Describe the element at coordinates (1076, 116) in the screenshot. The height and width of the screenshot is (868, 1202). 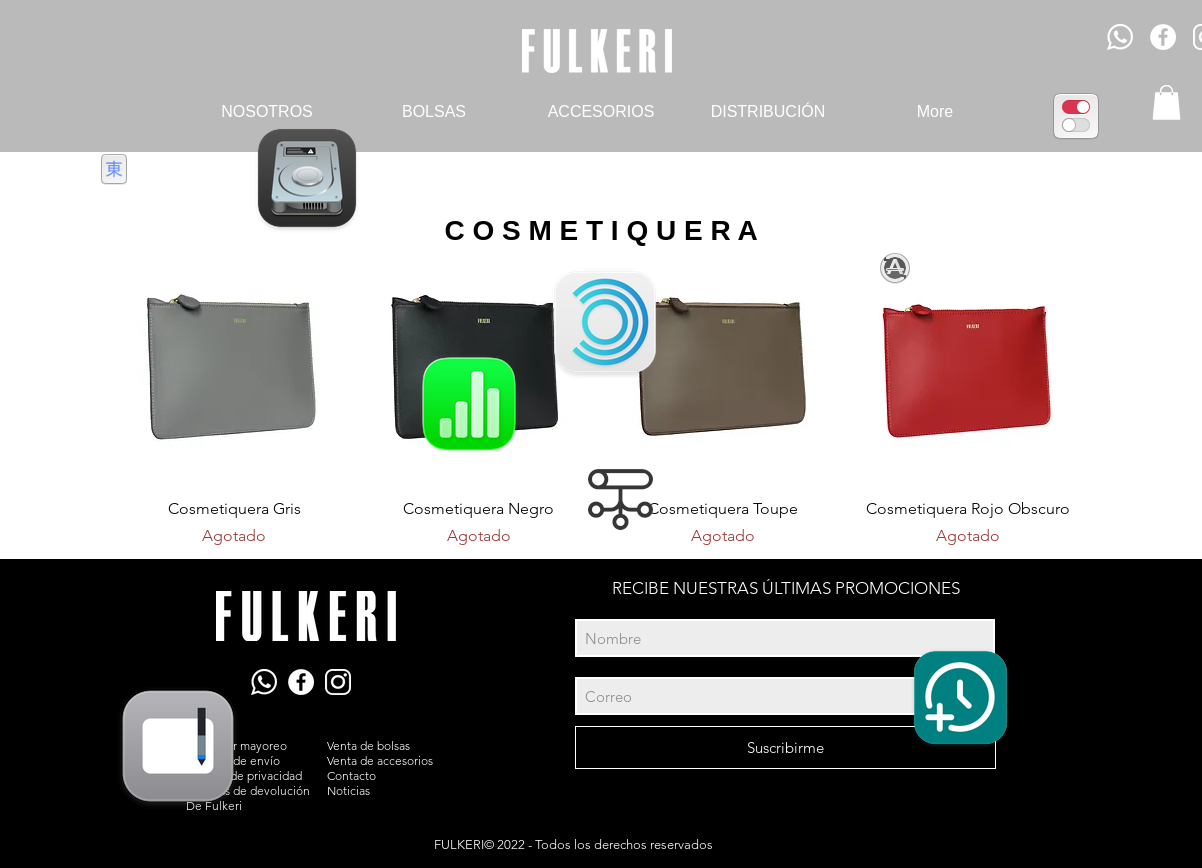
I see `open gnome tweaks to customize system settings` at that location.